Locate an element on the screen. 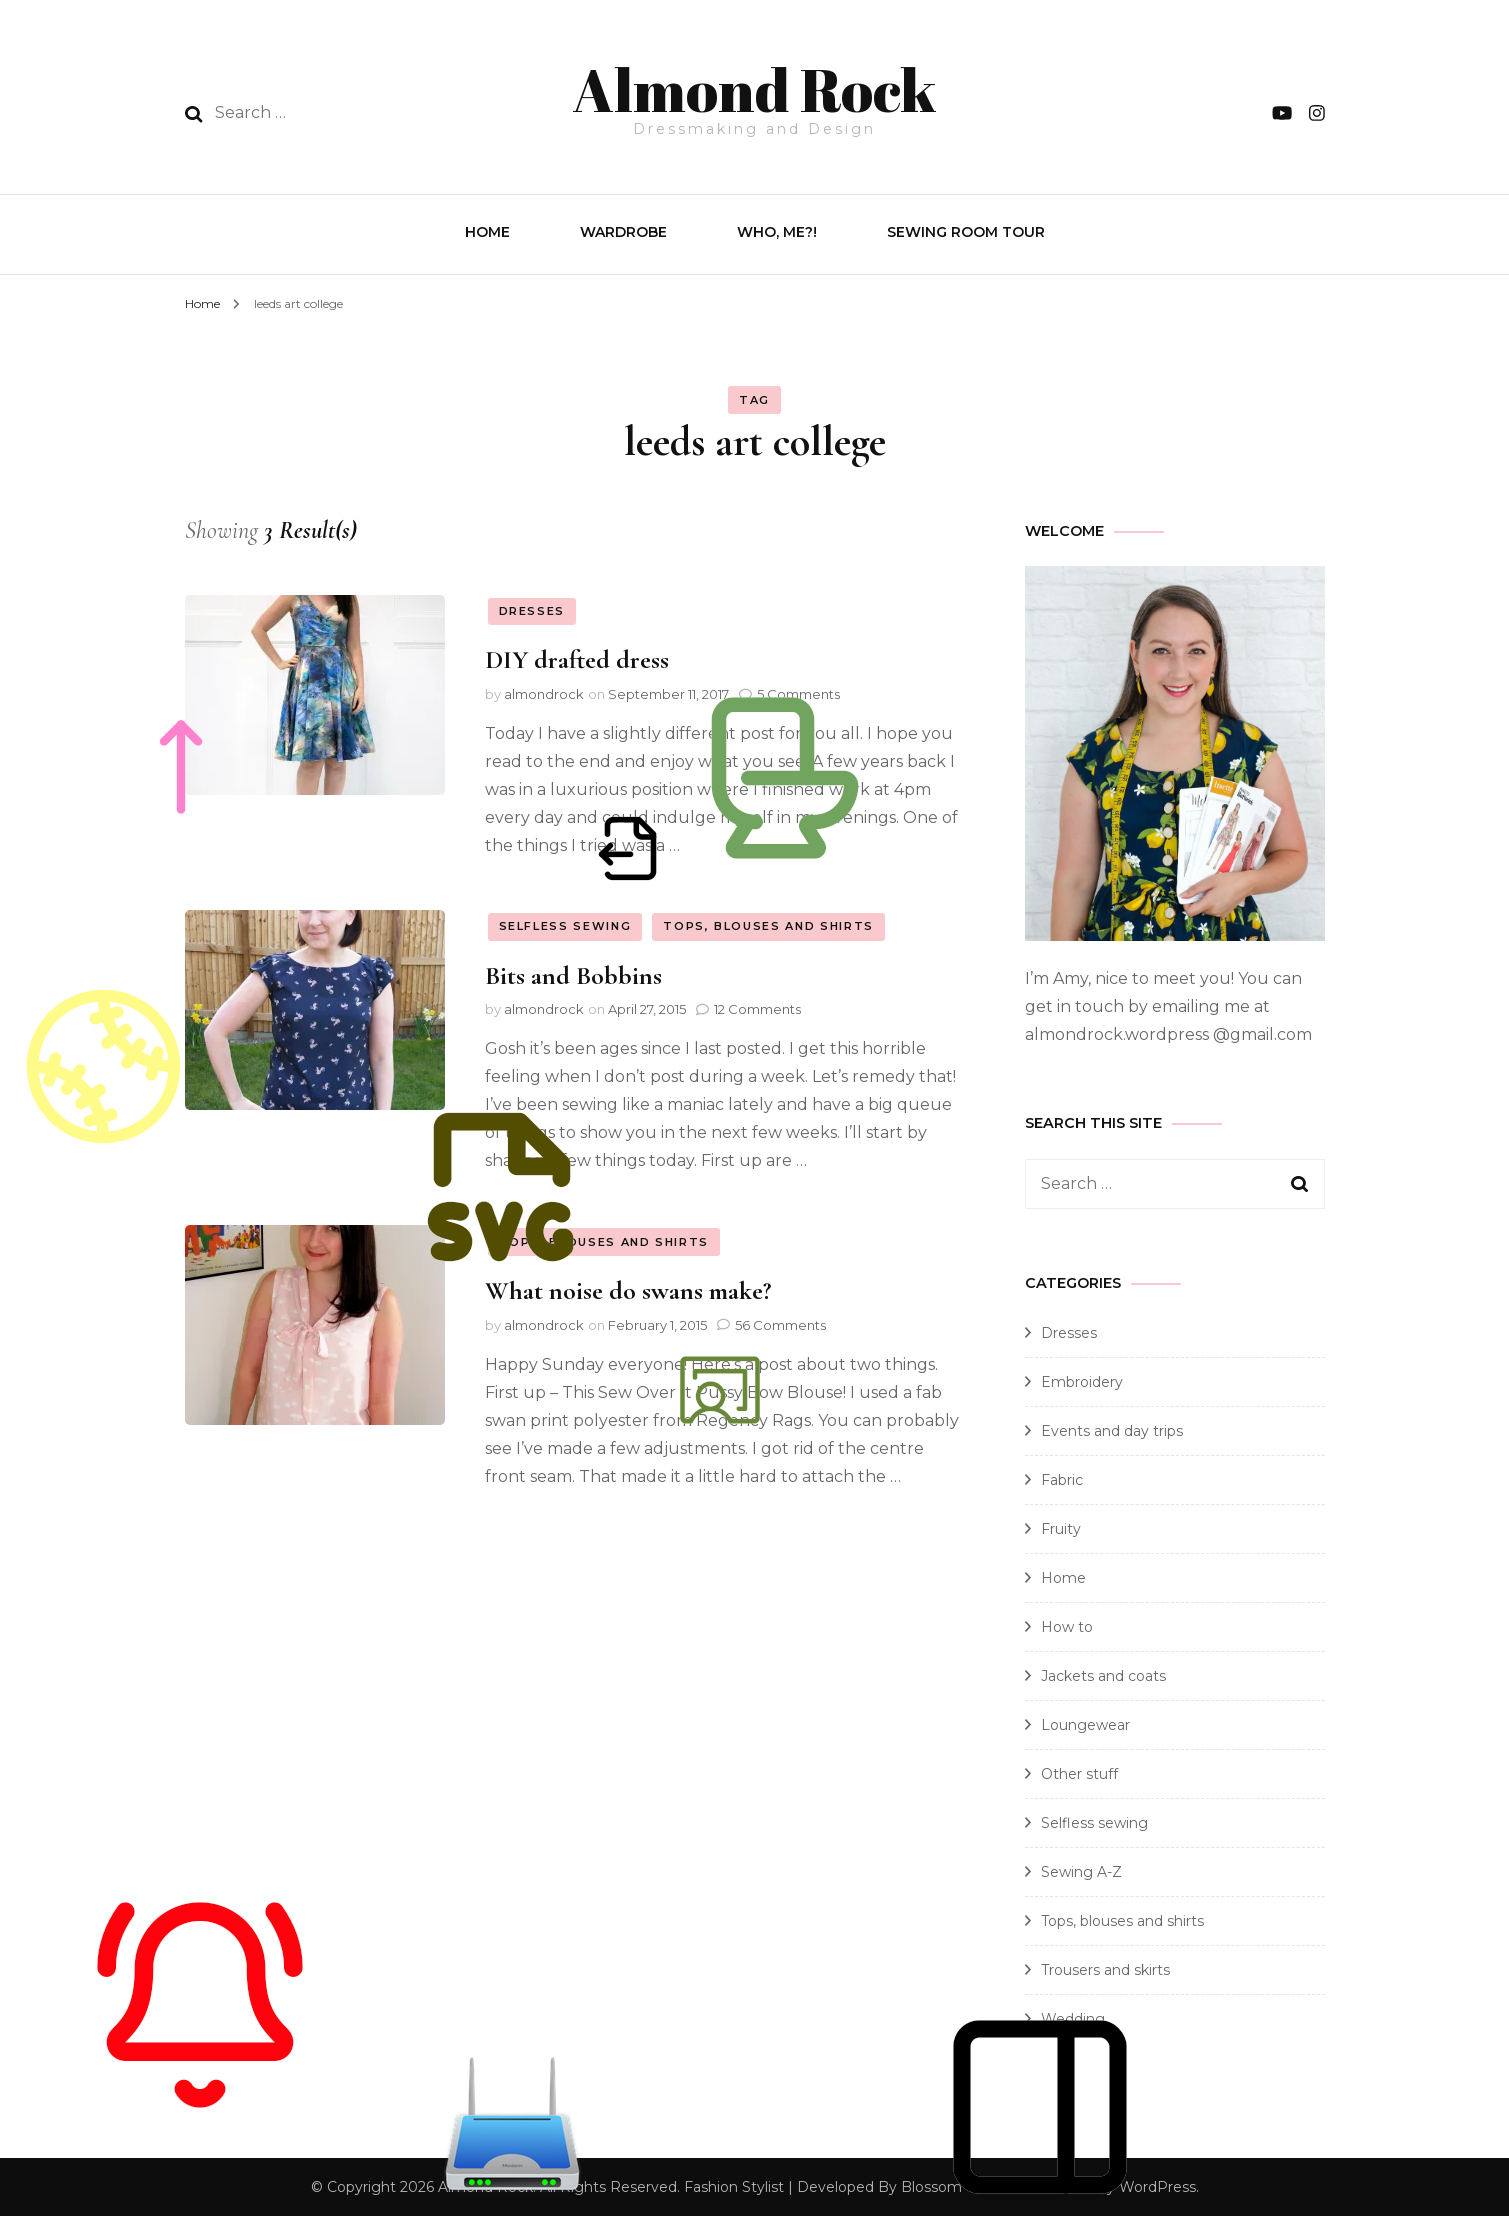 The width and height of the screenshot is (1509, 2216). indicates an active notification or alert is located at coordinates (200, 2005).